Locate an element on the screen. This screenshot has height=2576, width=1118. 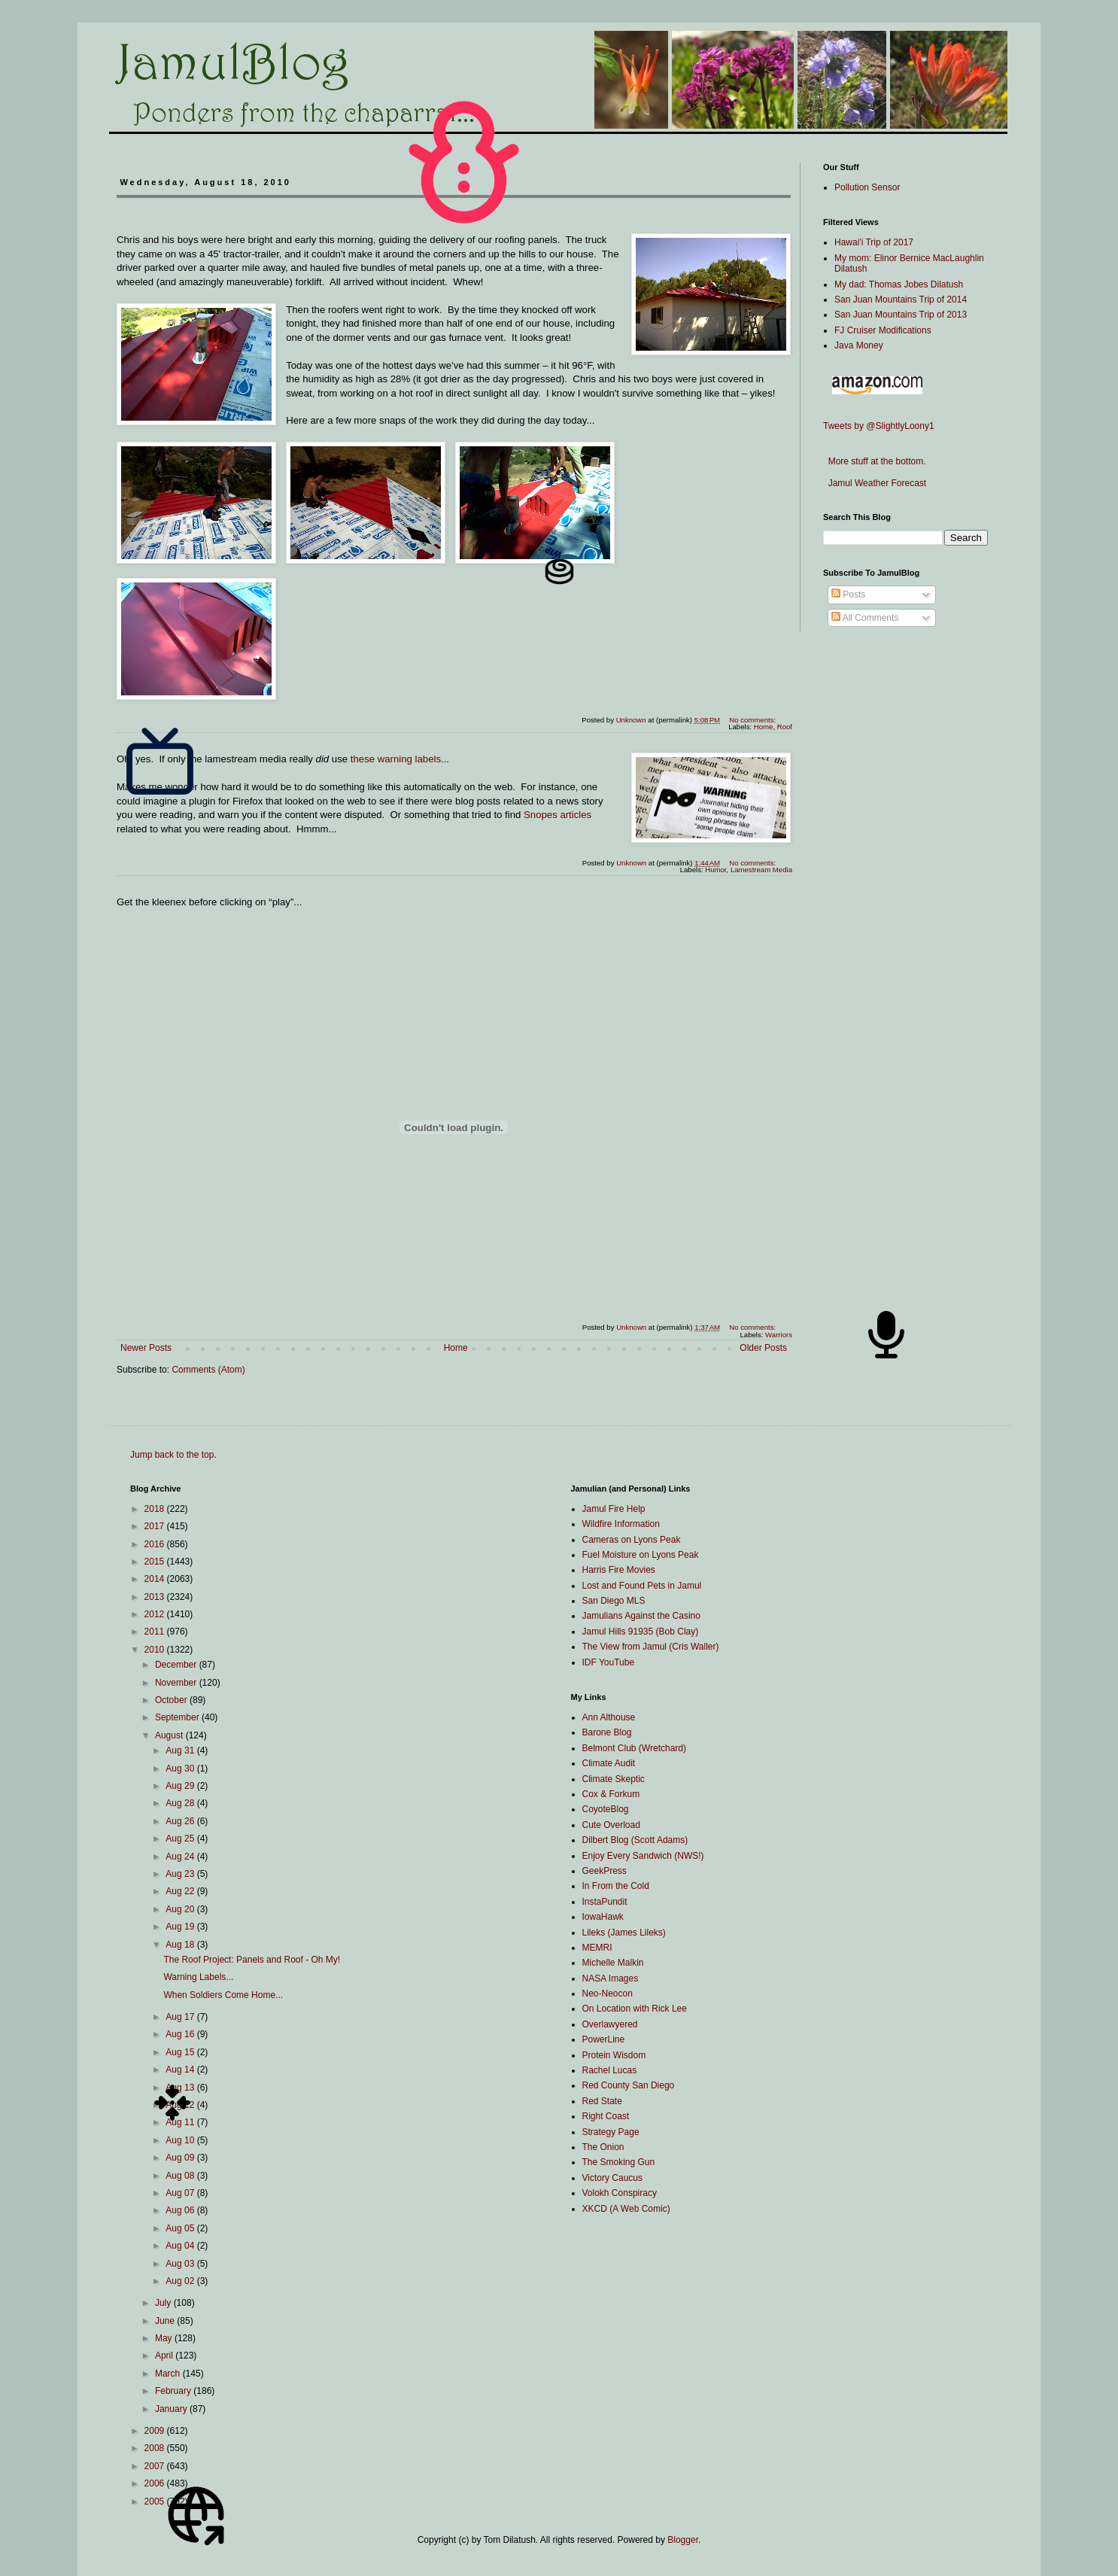
center or focus on a specific point is located at coordinates (172, 2103).